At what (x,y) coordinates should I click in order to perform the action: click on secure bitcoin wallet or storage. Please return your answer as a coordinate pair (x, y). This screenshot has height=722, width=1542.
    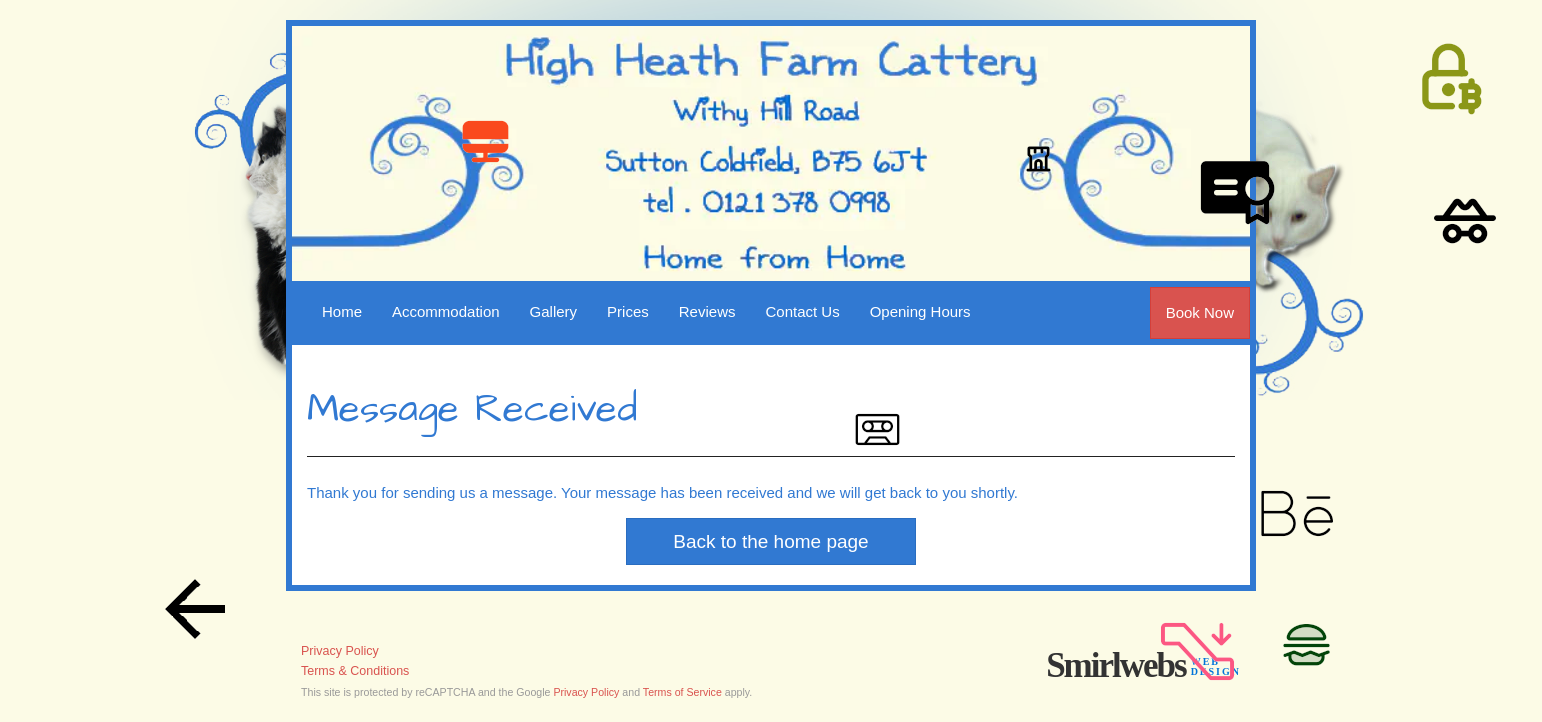
    Looking at the image, I should click on (1448, 76).